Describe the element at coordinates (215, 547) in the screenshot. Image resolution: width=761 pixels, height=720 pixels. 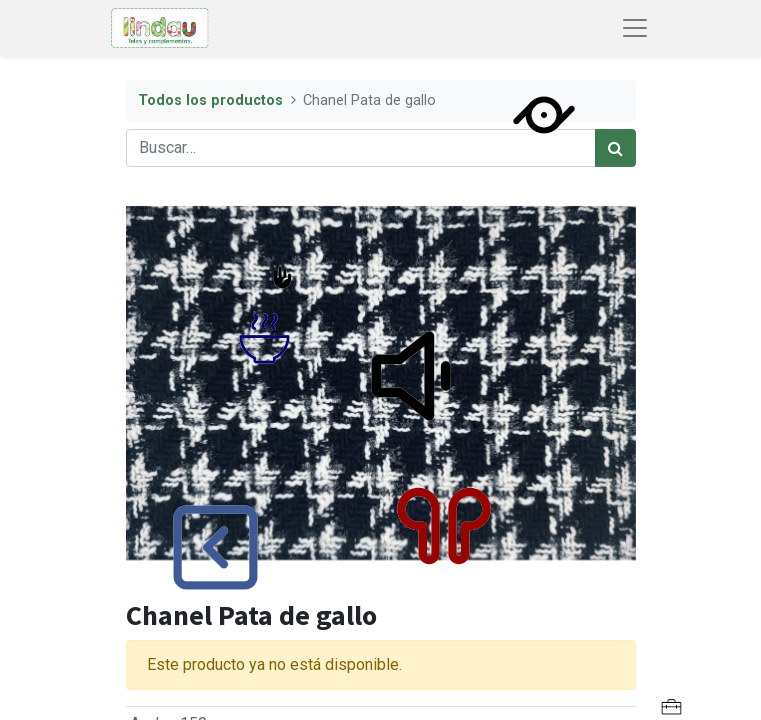
I see `go back to the previous screen` at that location.